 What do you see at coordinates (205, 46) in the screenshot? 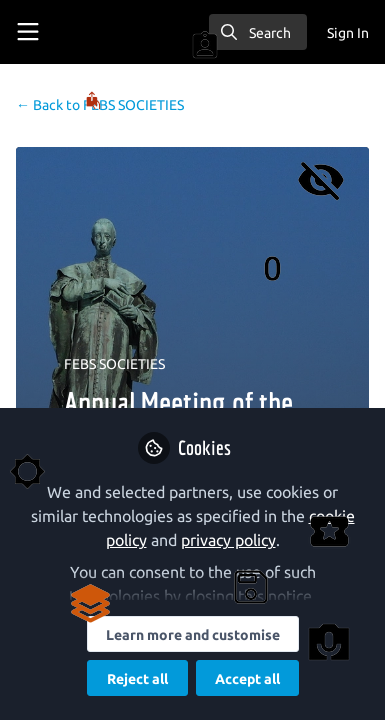
I see `view user profile or account details` at bounding box center [205, 46].